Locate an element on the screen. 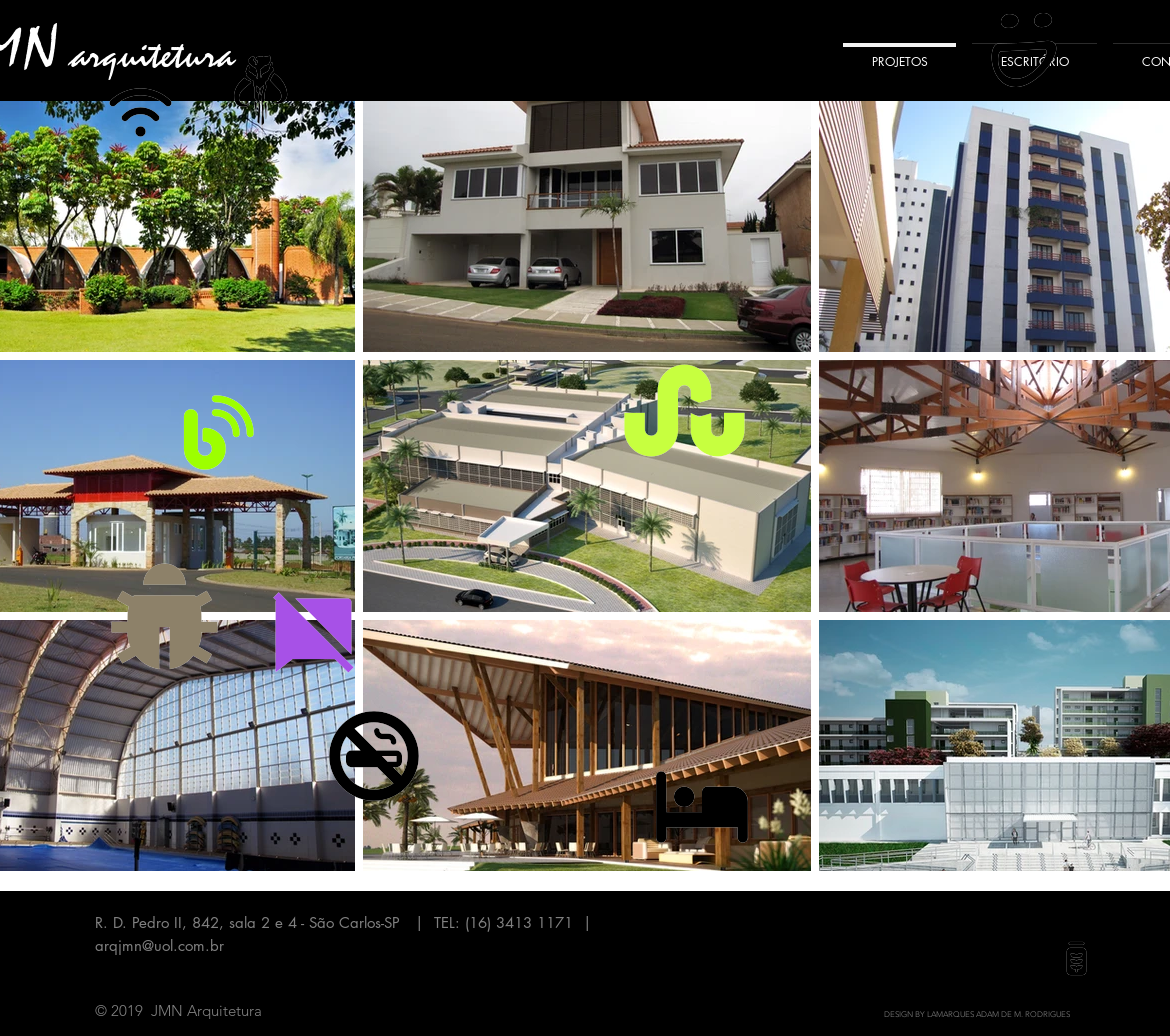 This screenshot has height=1036, width=1170. report a bug or issue is located at coordinates (164, 616).